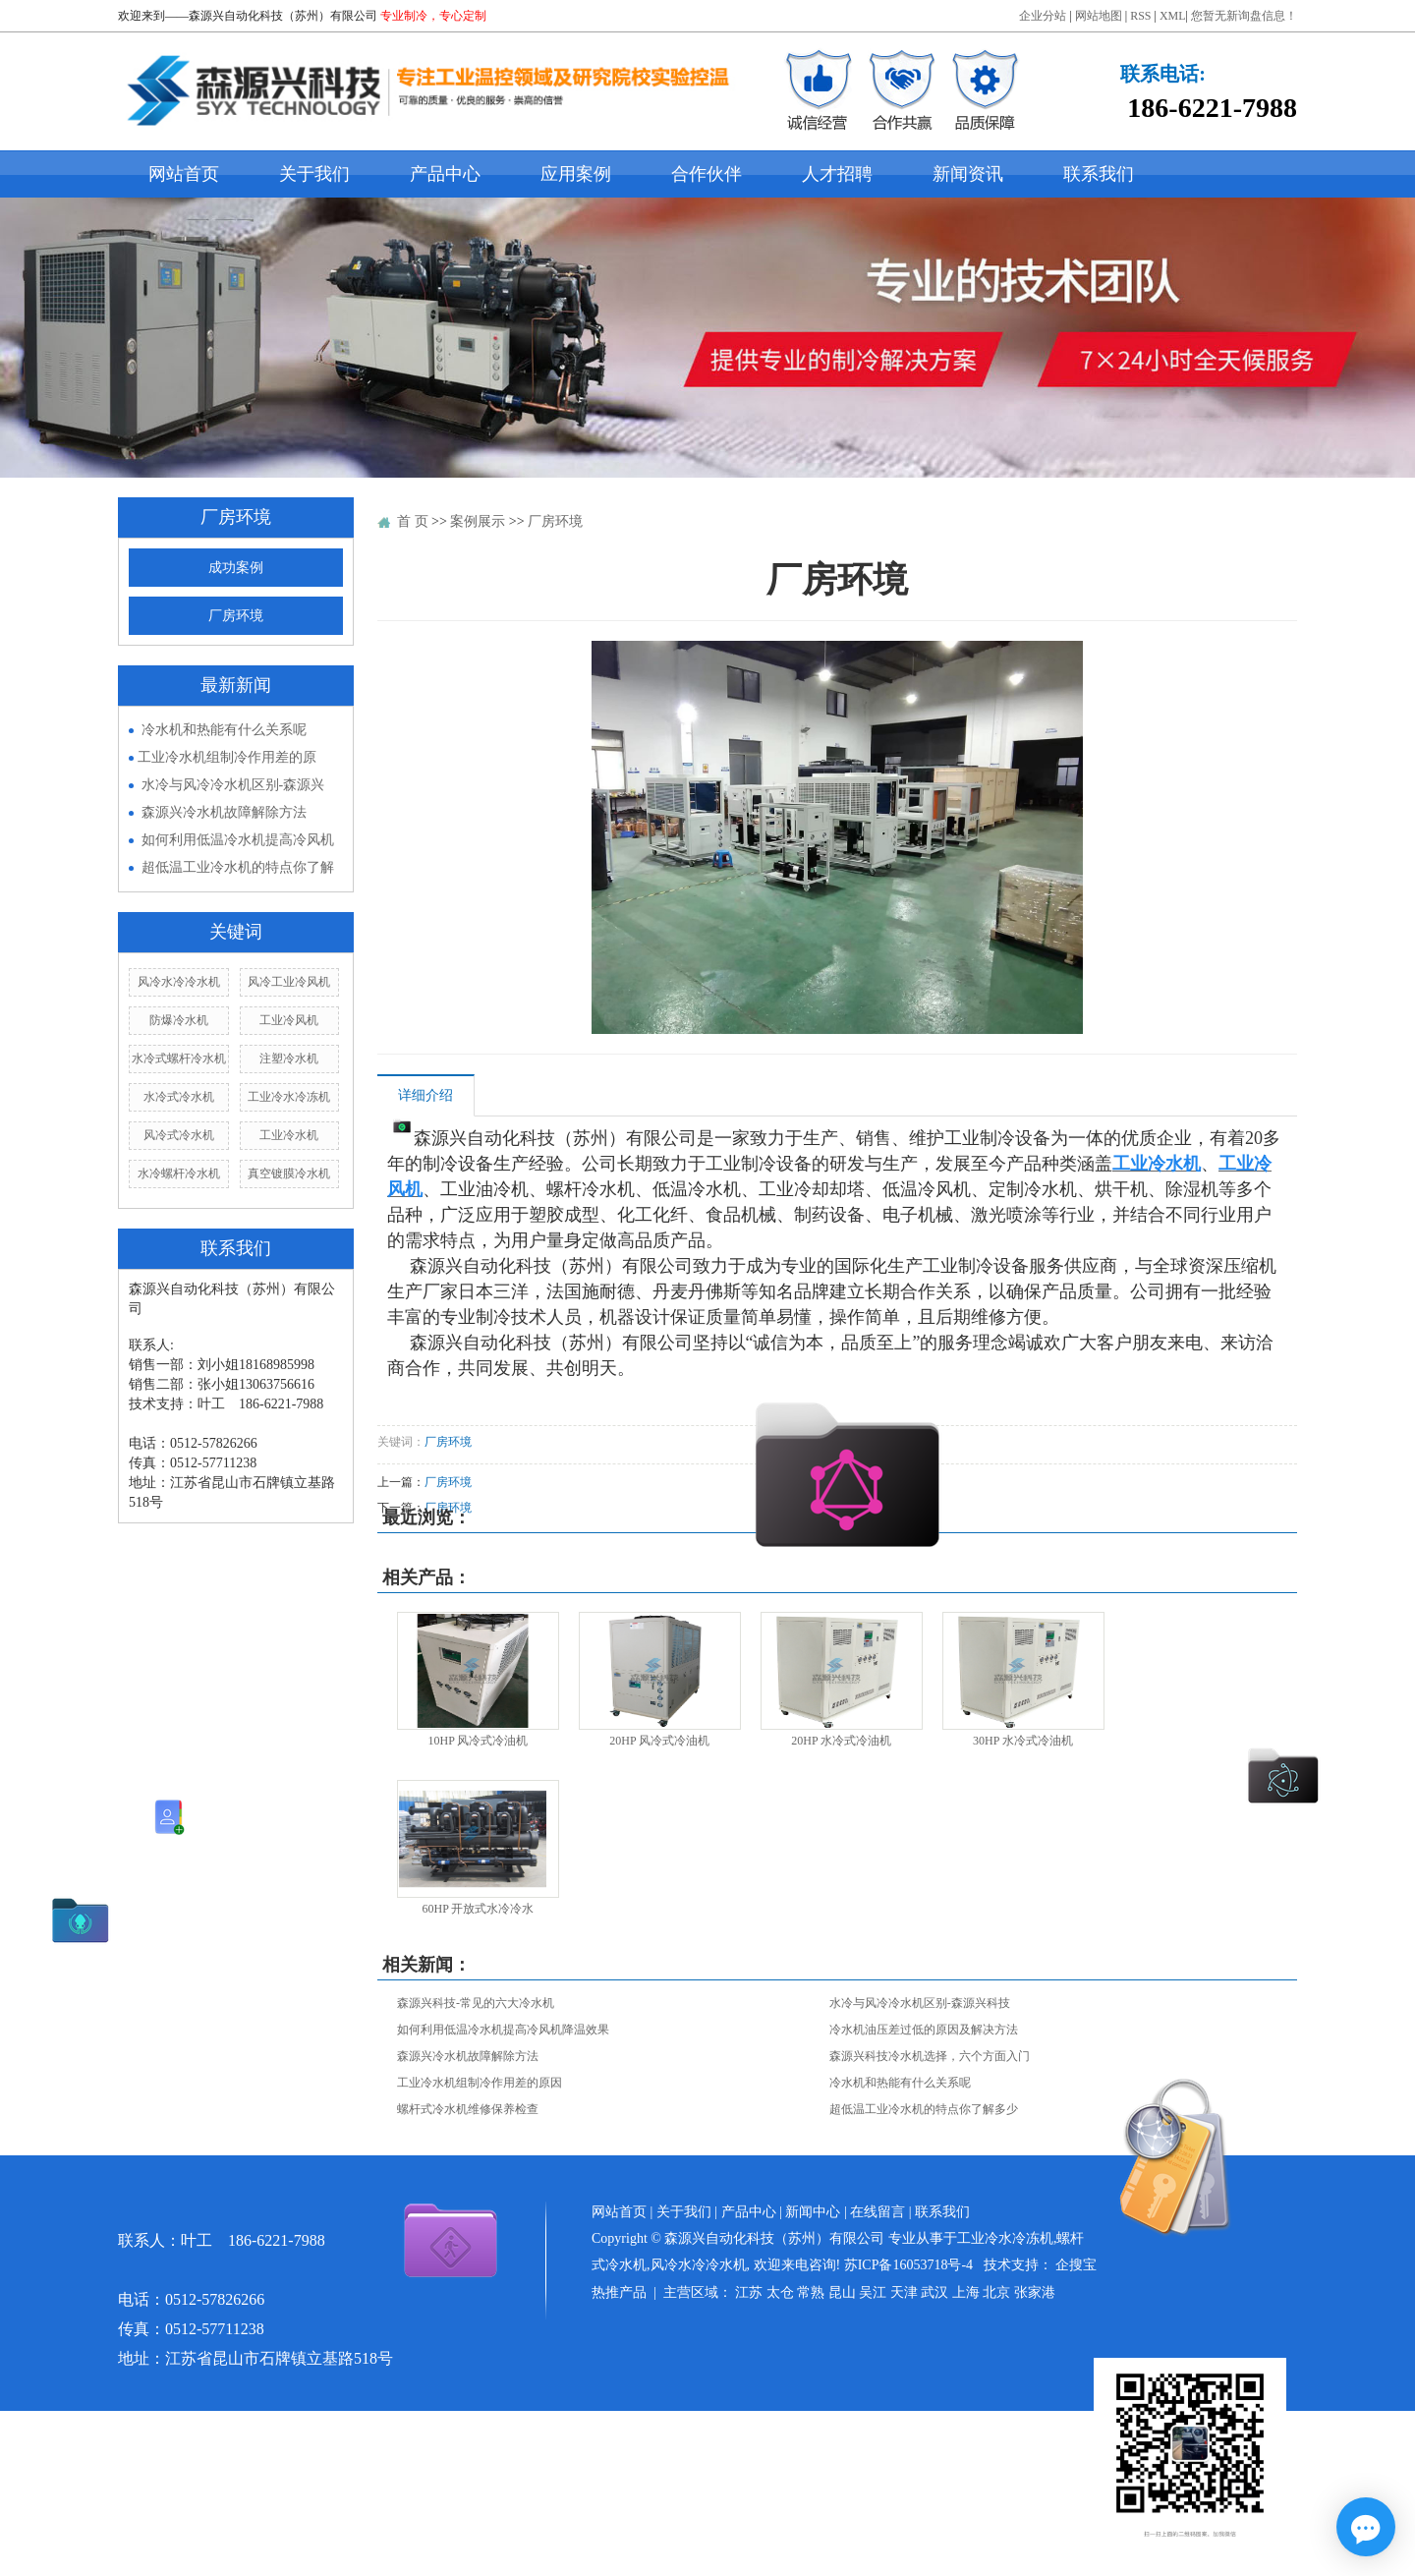 The width and height of the screenshot is (1415, 2576). I want to click on open folder containing GitKraken projects, so click(80, 1921).